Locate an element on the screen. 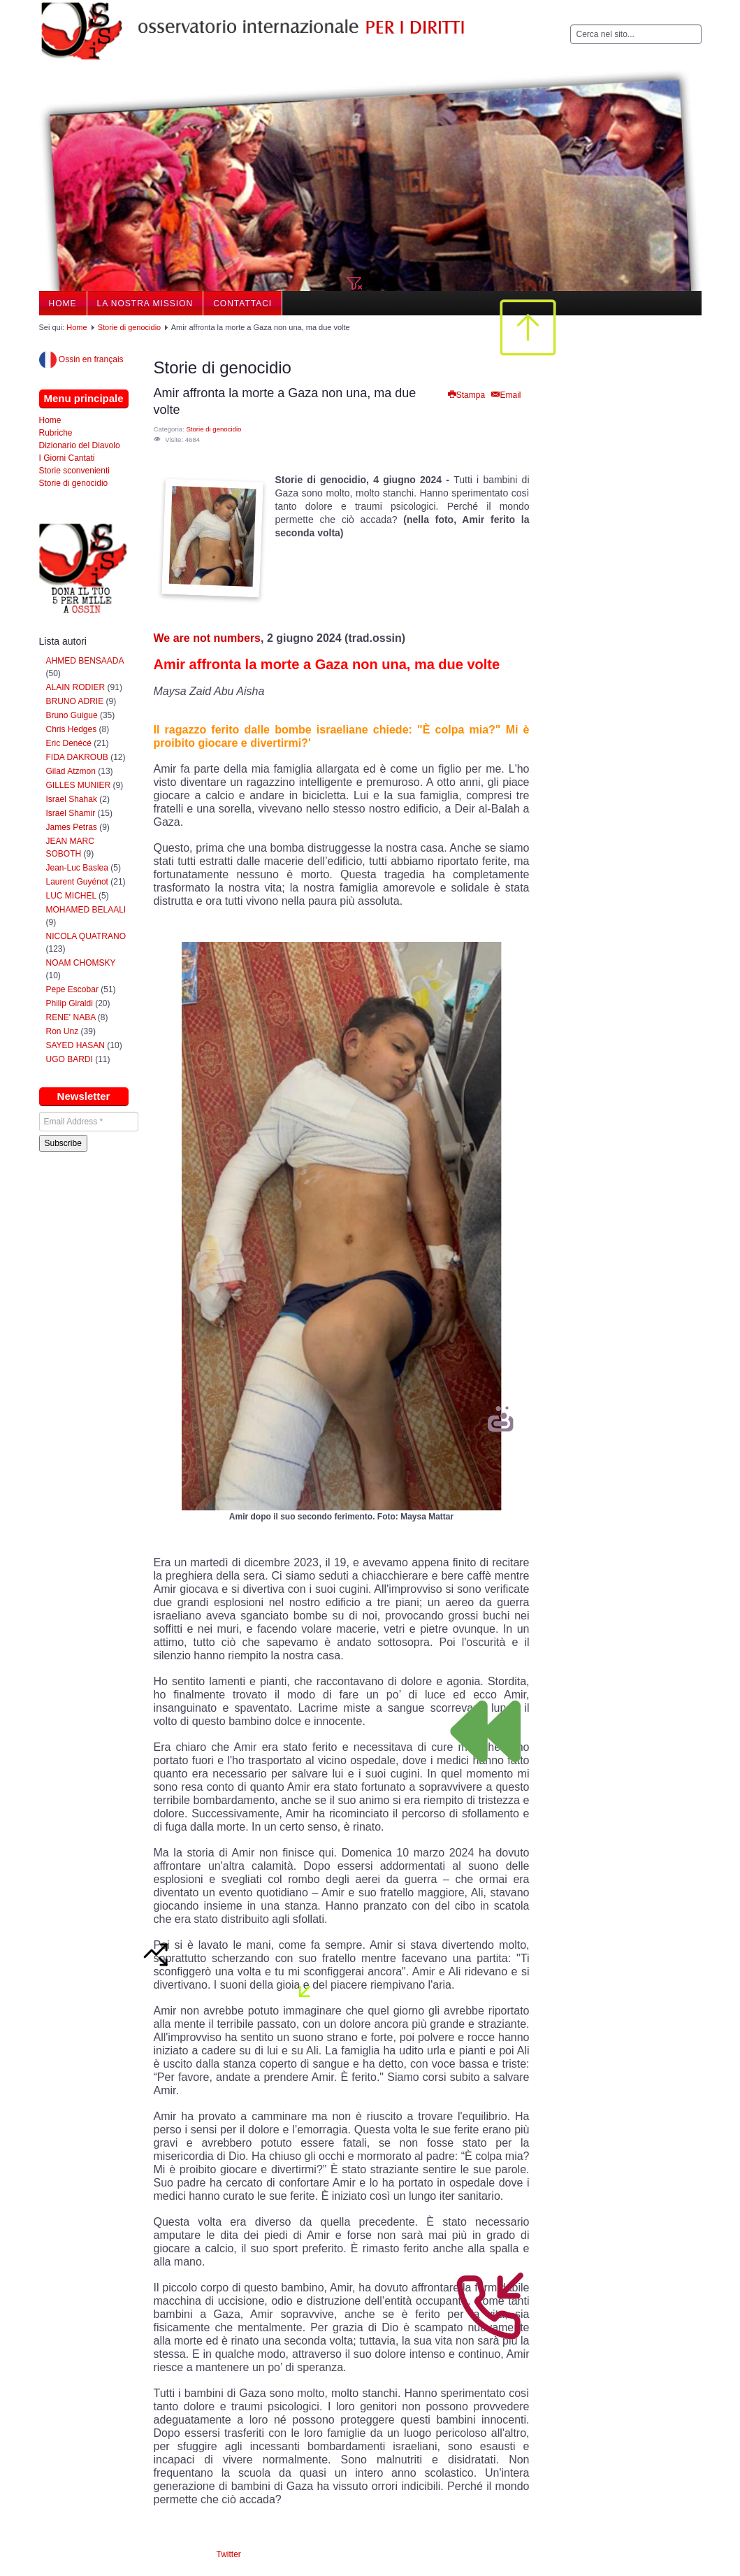 This screenshot has width=740, height=2576. view market trends and fluctuations is located at coordinates (156, 1954).